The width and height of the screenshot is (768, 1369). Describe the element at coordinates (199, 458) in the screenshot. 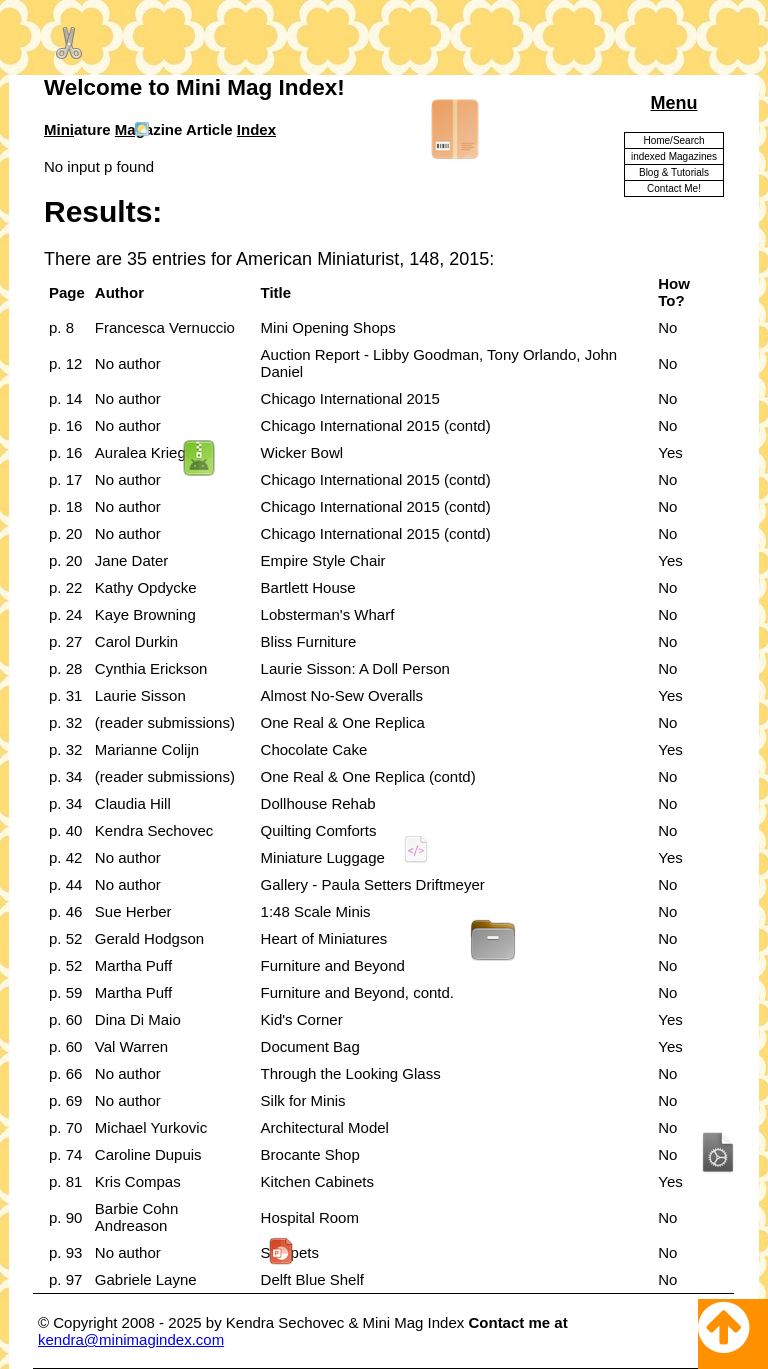

I see `android app installation package file` at that location.